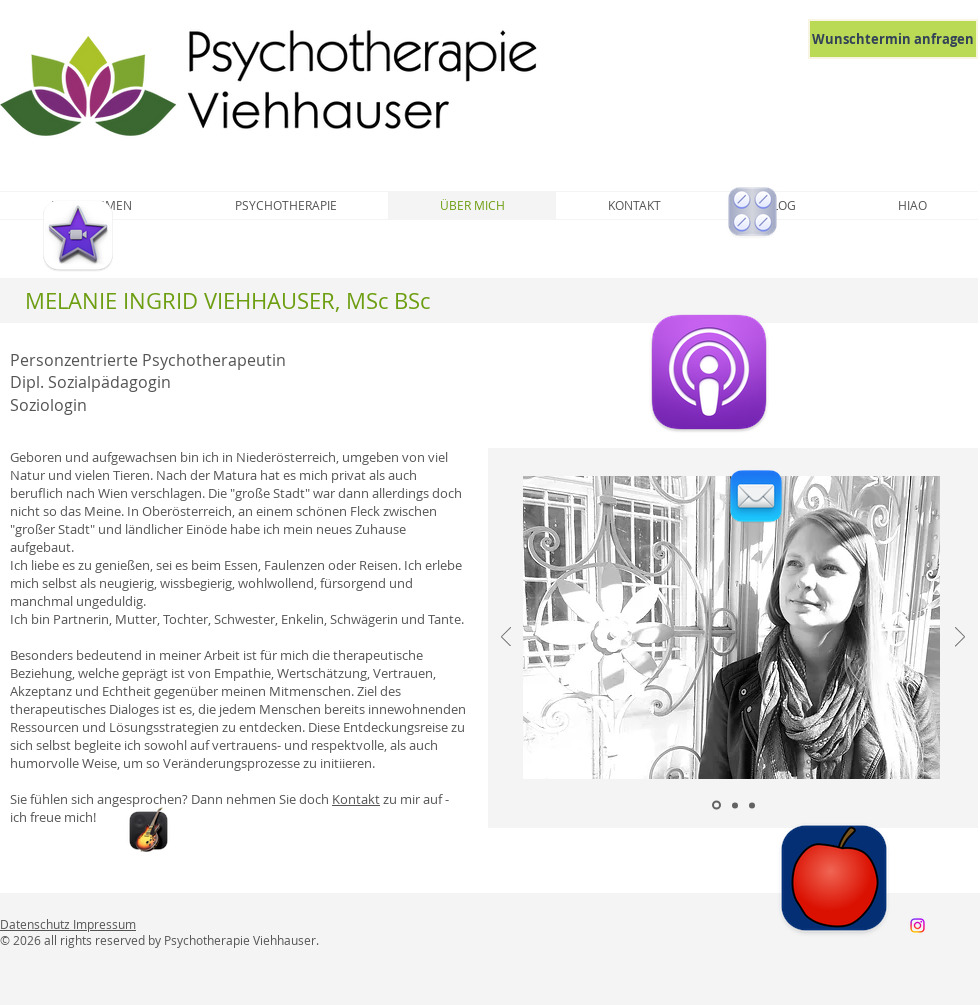 Image resolution: width=980 pixels, height=1005 pixels. What do you see at coordinates (709, 372) in the screenshot?
I see `open the Apple Podcasts app` at bounding box center [709, 372].